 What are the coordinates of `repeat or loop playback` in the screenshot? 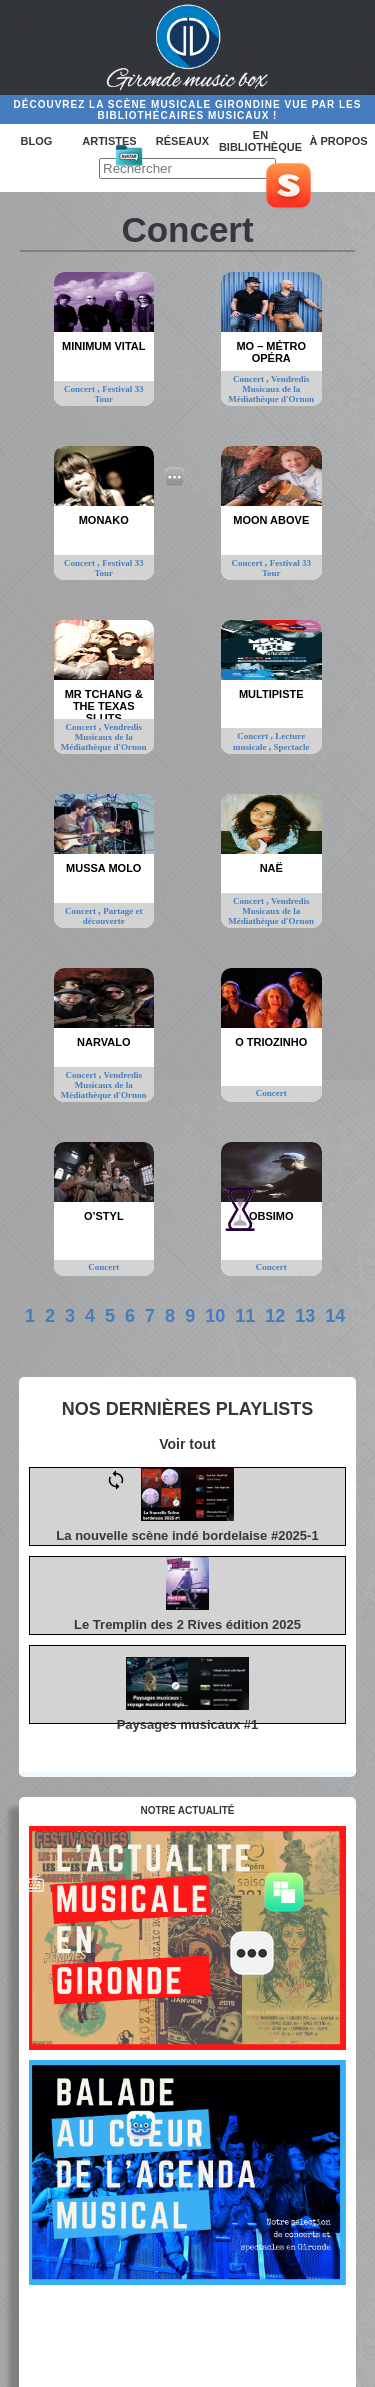 It's located at (116, 1480).